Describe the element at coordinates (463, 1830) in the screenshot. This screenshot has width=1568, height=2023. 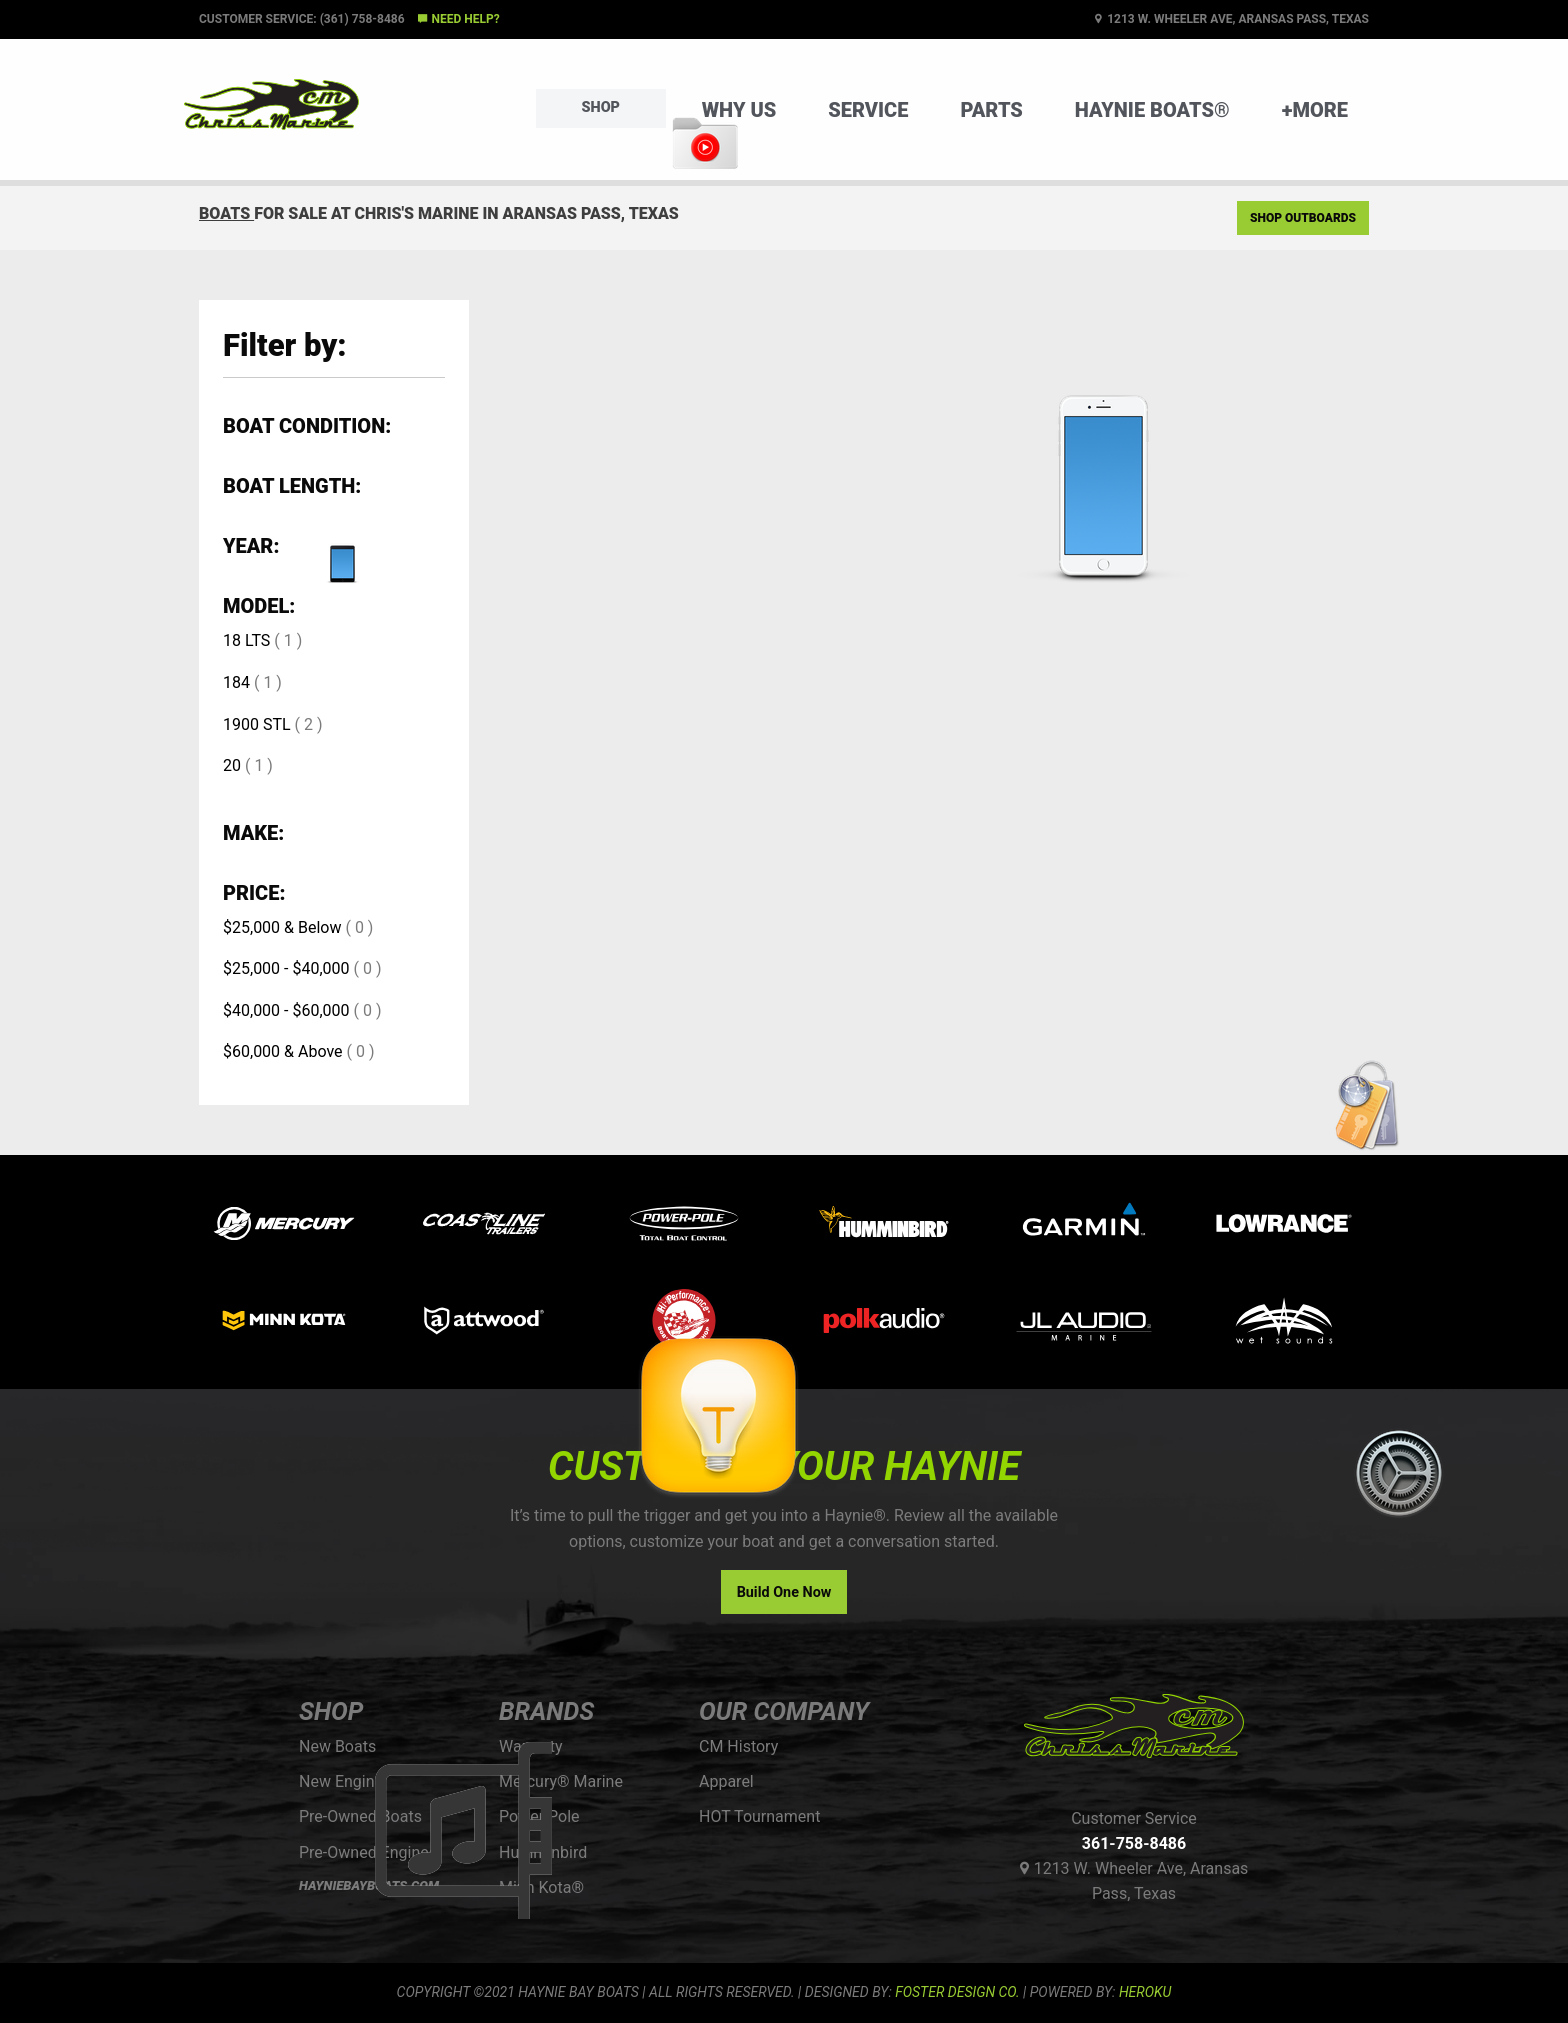
I see `access sound card or audio device settings` at that location.